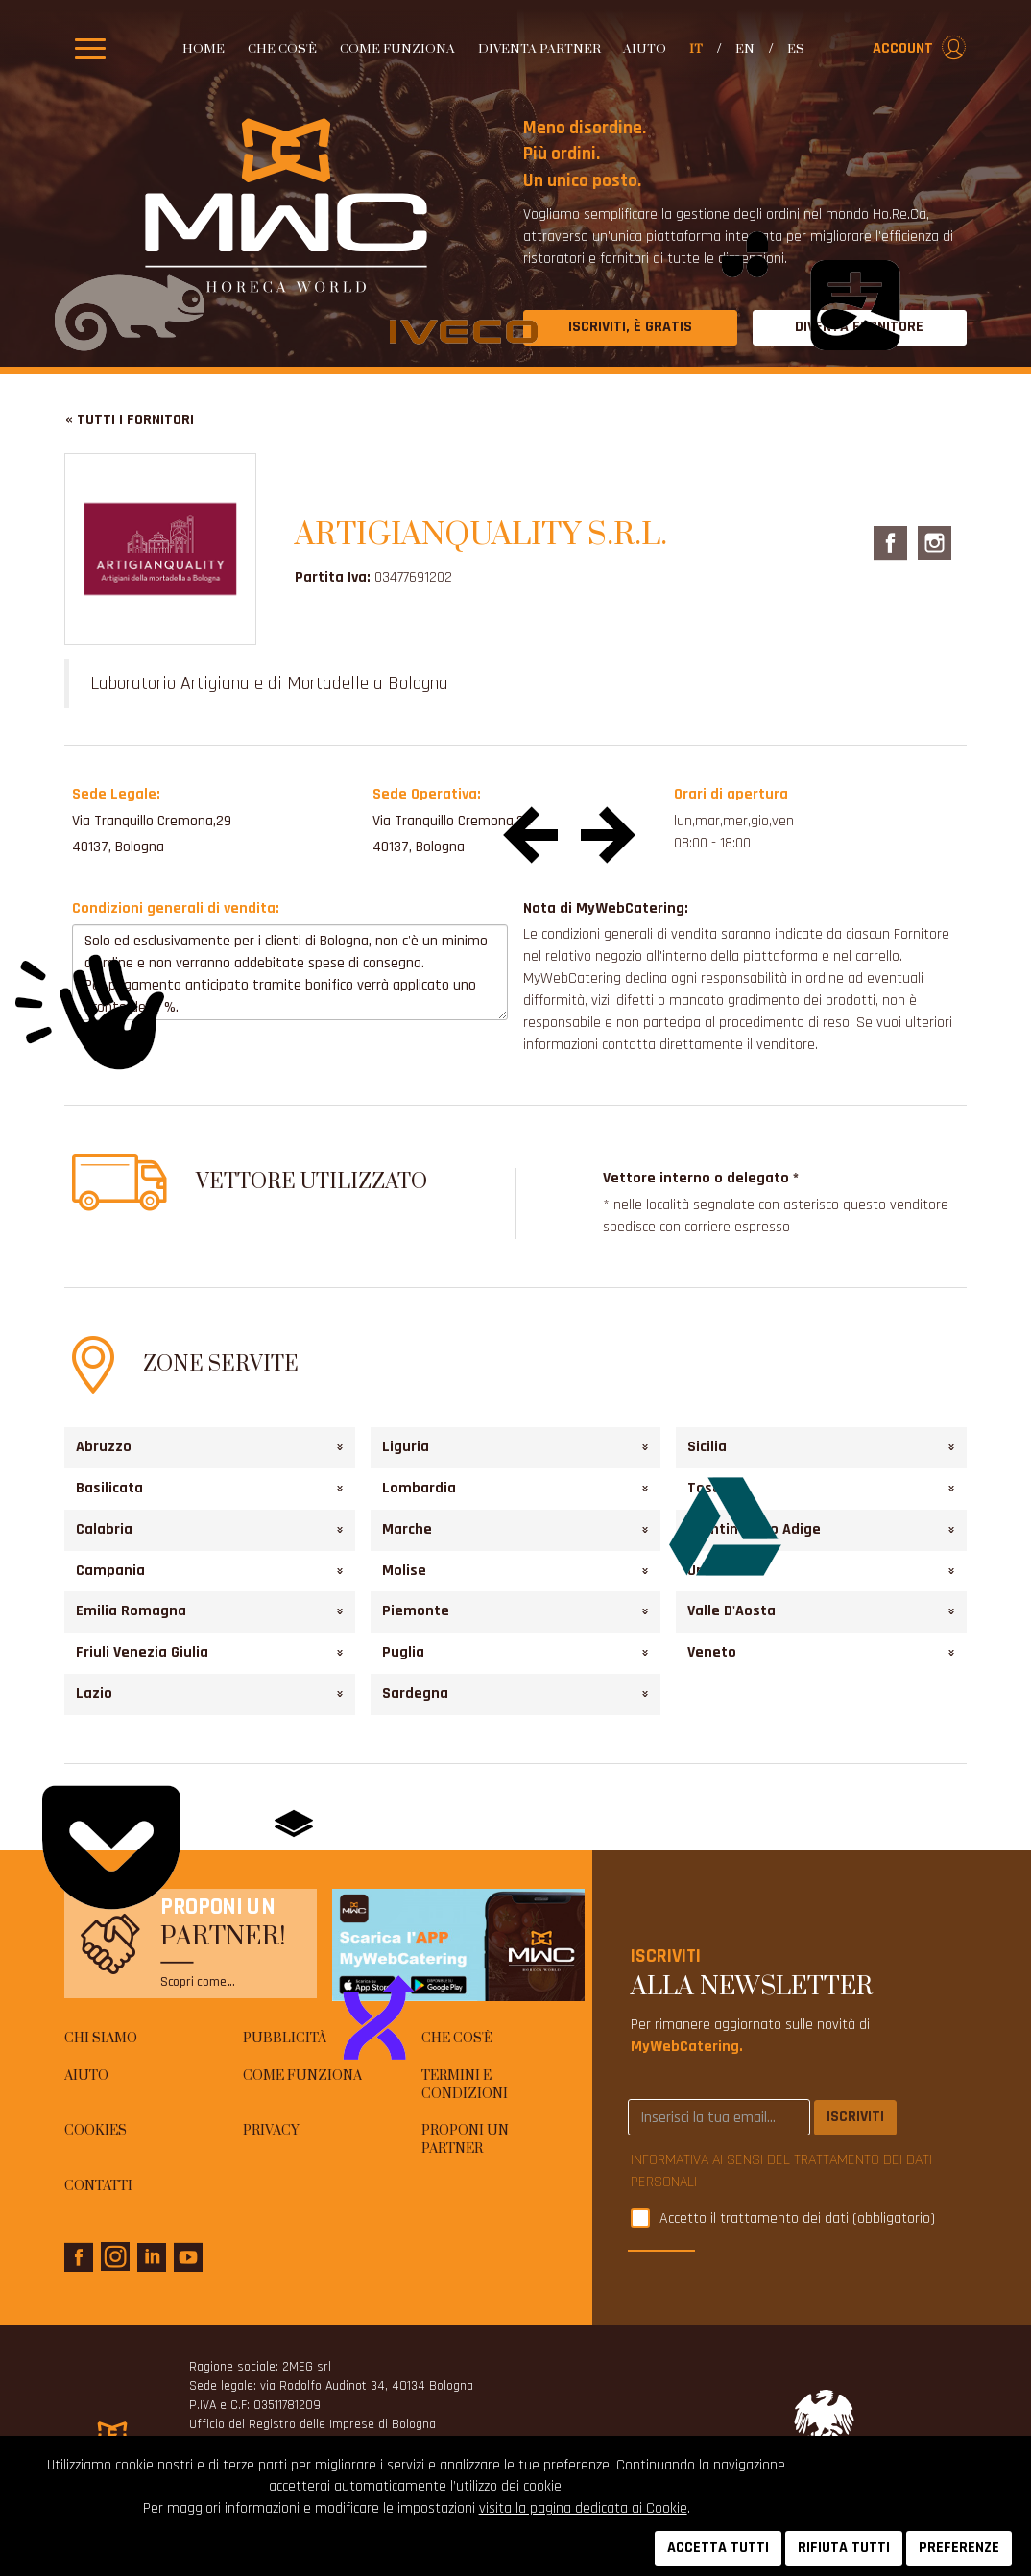 The height and width of the screenshot is (2576, 1031). Describe the element at coordinates (855, 305) in the screenshot. I see `pay with Alipay` at that location.